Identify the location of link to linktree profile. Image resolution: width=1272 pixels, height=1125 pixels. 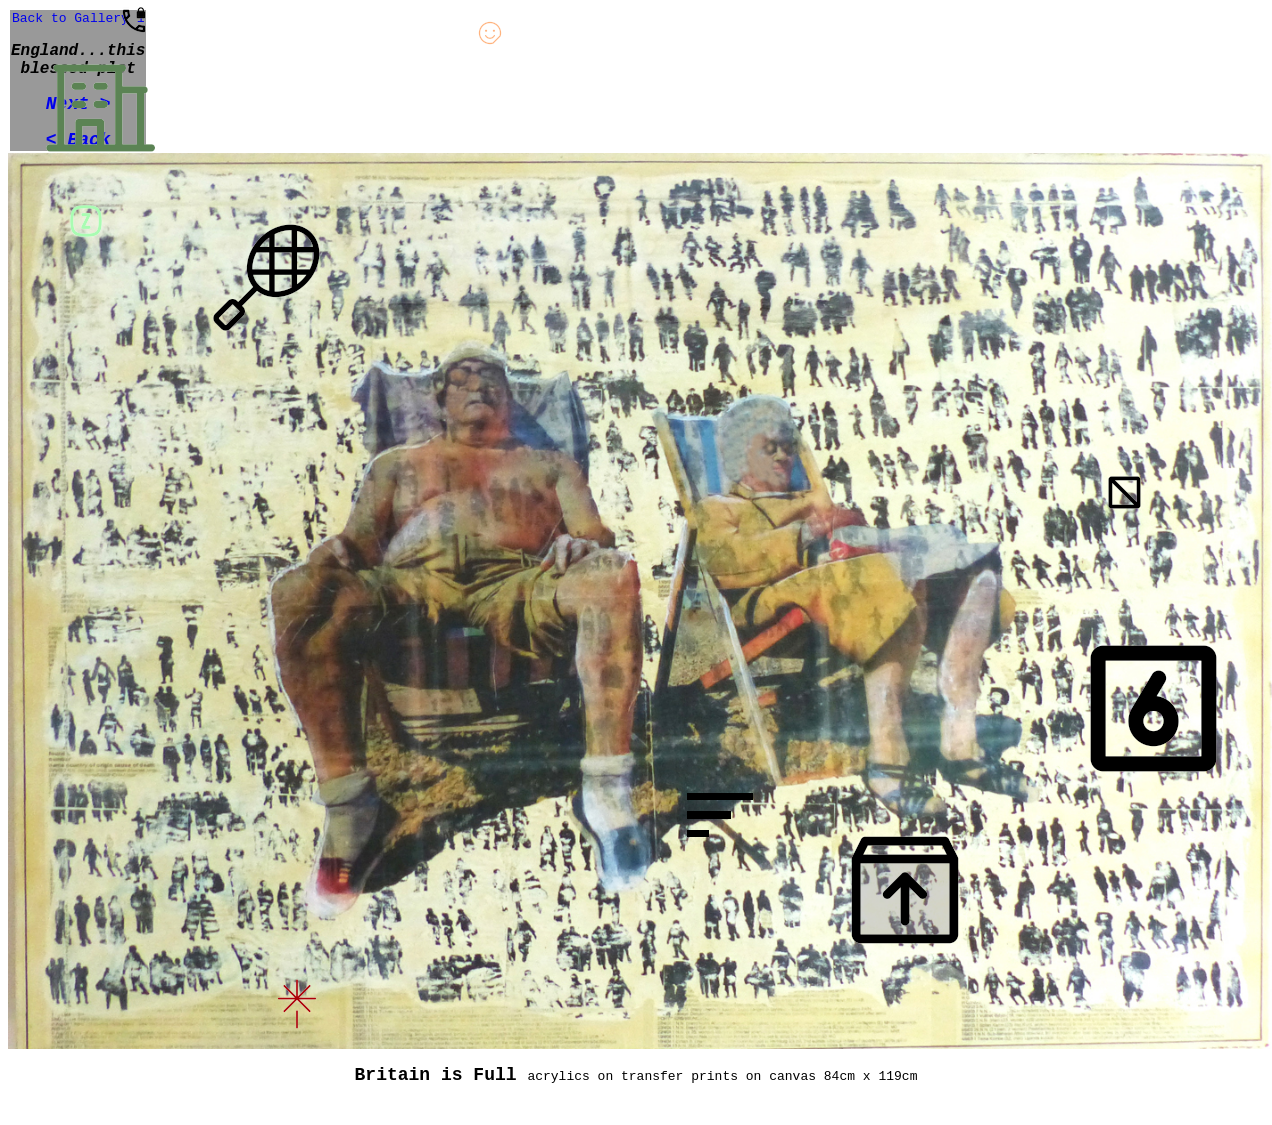
(297, 1004).